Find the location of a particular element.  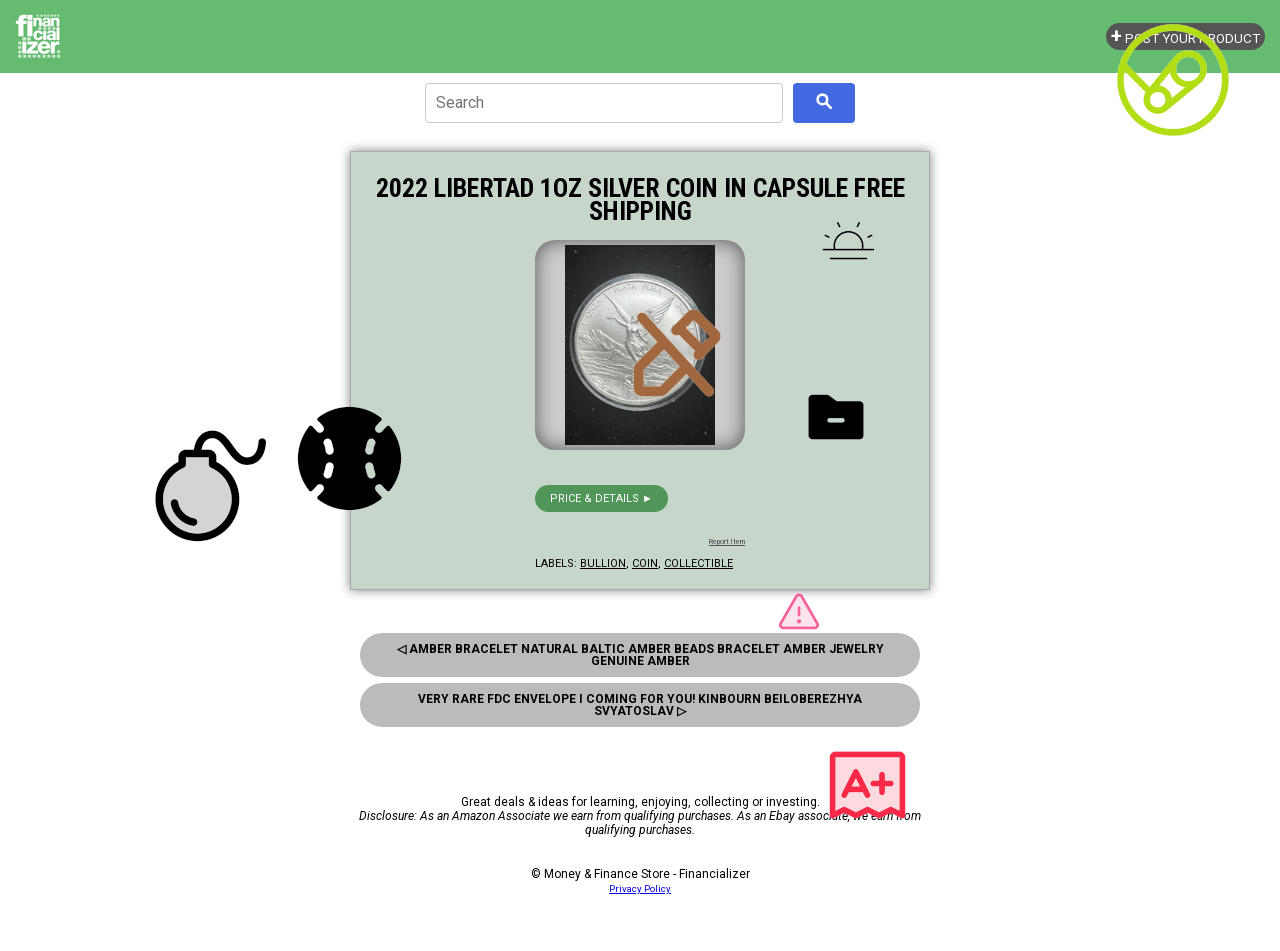

open steam gaming platform is located at coordinates (1173, 80).